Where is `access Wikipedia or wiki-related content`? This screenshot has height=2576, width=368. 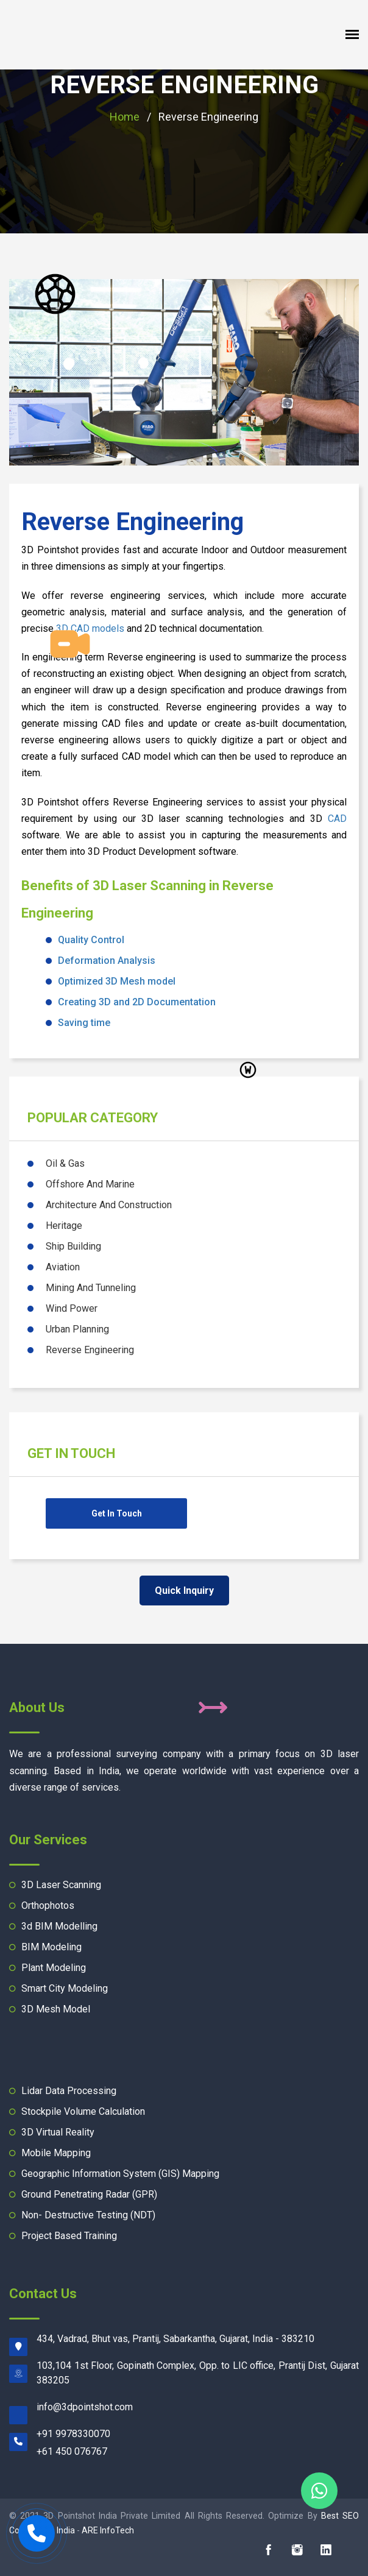
access Wikipedia or wiki-related content is located at coordinates (248, 1070).